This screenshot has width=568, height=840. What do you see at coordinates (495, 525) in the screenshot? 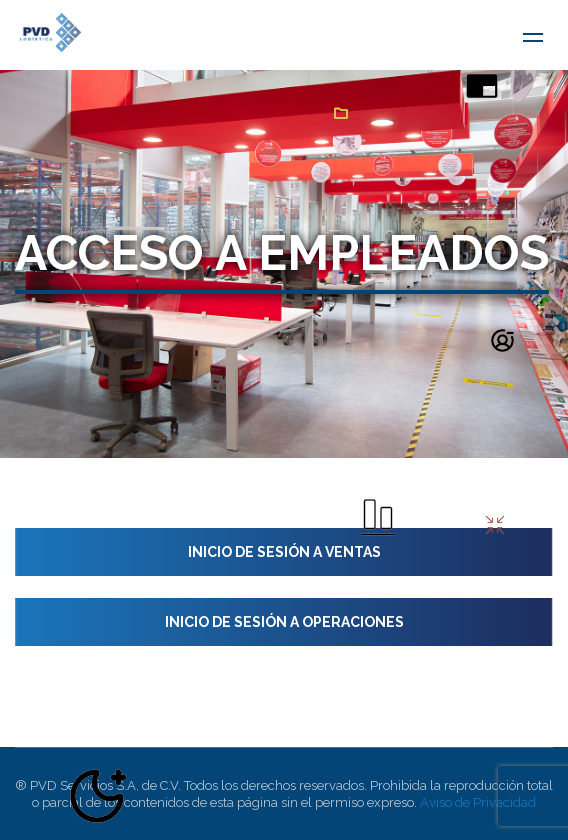
I see `collapse or minimize content` at bounding box center [495, 525].